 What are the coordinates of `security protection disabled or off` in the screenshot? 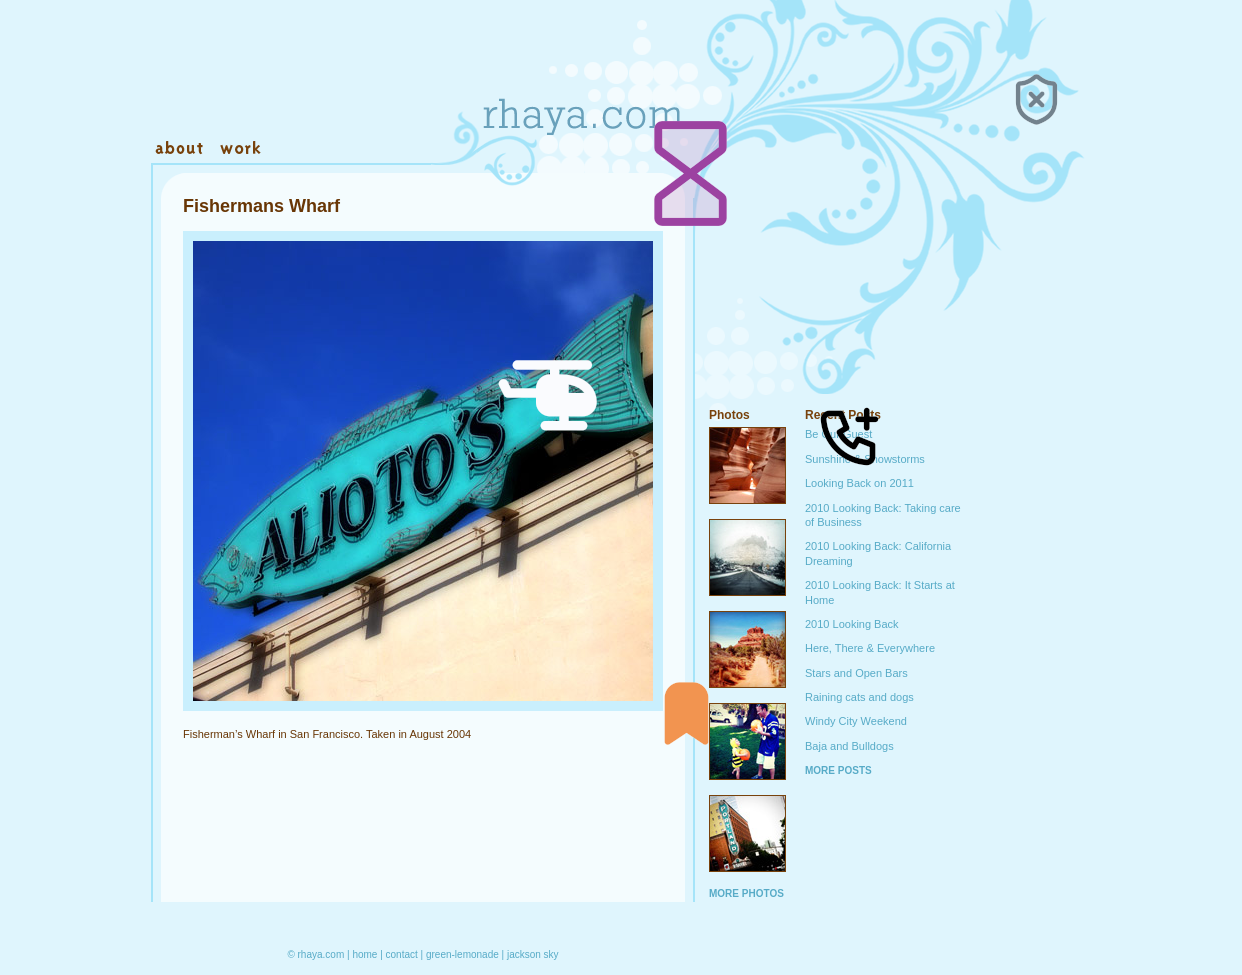 It's located at (1036, 99).